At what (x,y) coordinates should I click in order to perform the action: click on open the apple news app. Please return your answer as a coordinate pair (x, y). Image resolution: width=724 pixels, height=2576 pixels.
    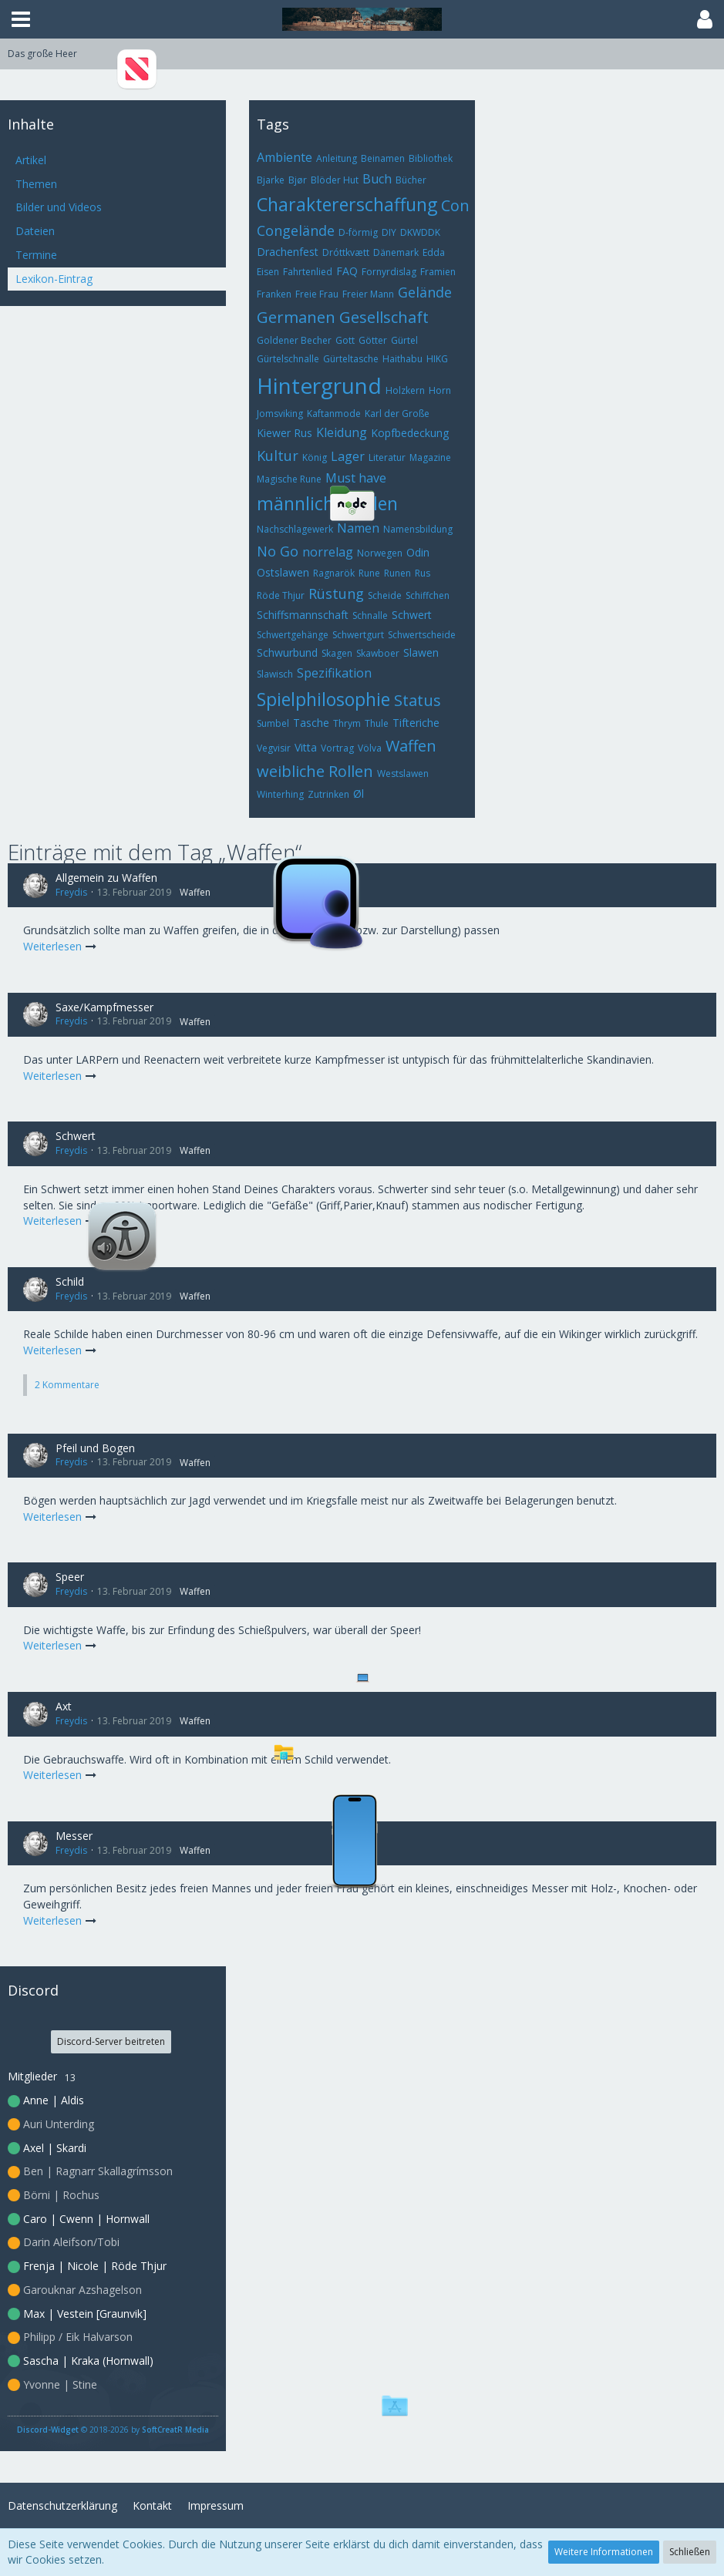
    Looking at the image, I should click on (136, 69).